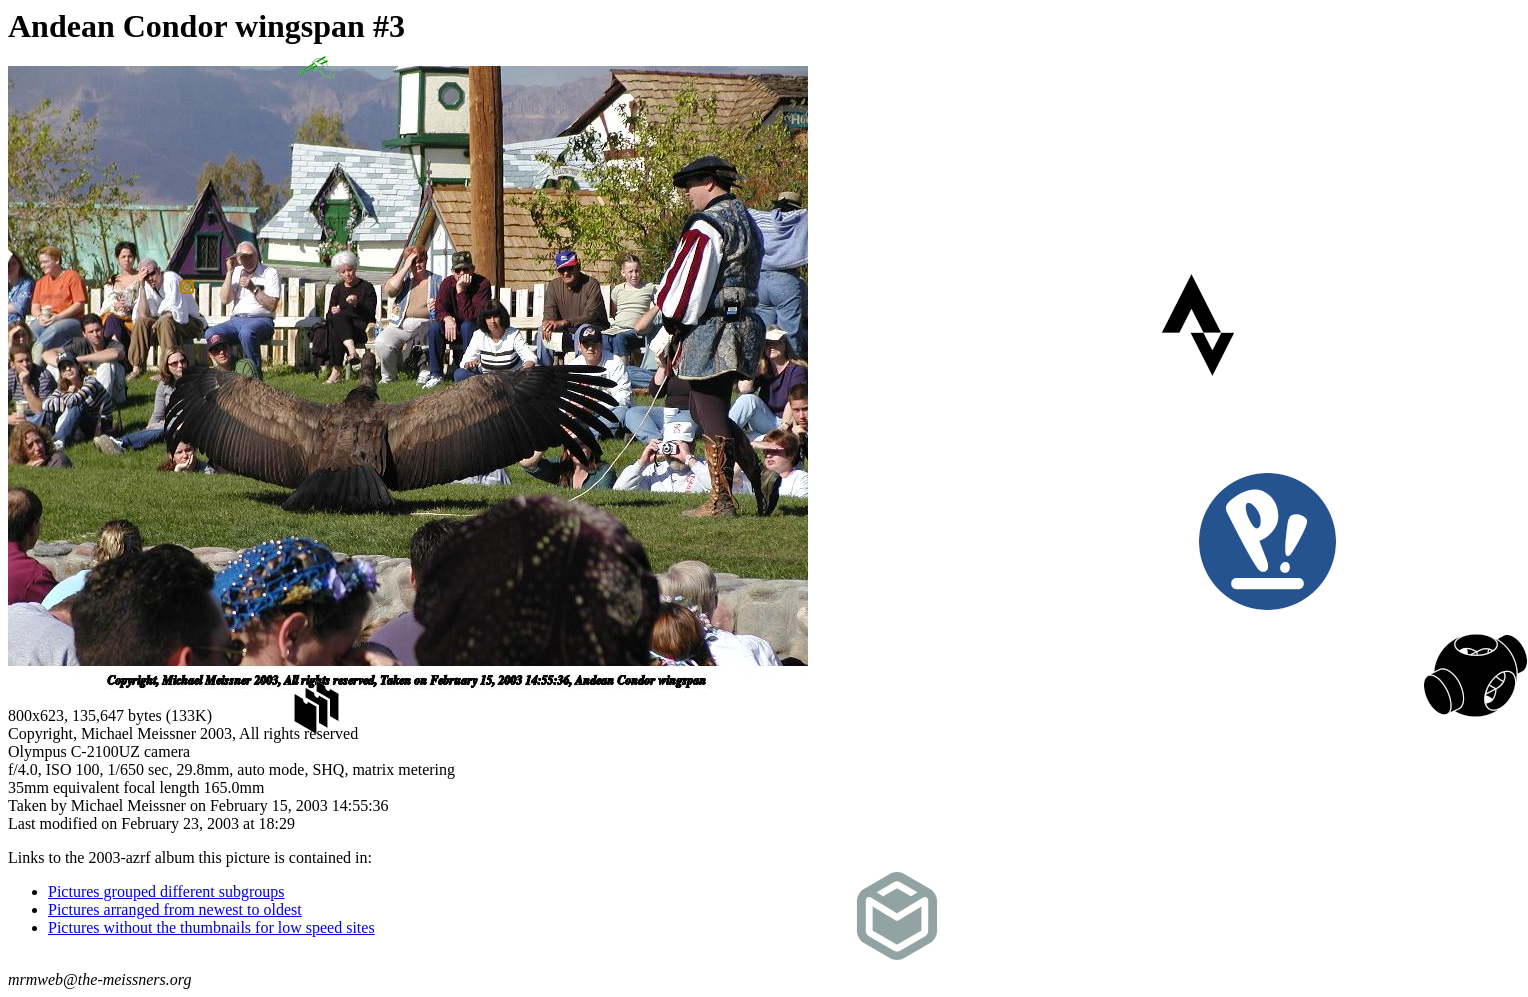 This screenshot has height=997, width=1528. Describe the element at coordinates (1475, 675) in the screenshot. I see `open OpenSCAD application` at that location.